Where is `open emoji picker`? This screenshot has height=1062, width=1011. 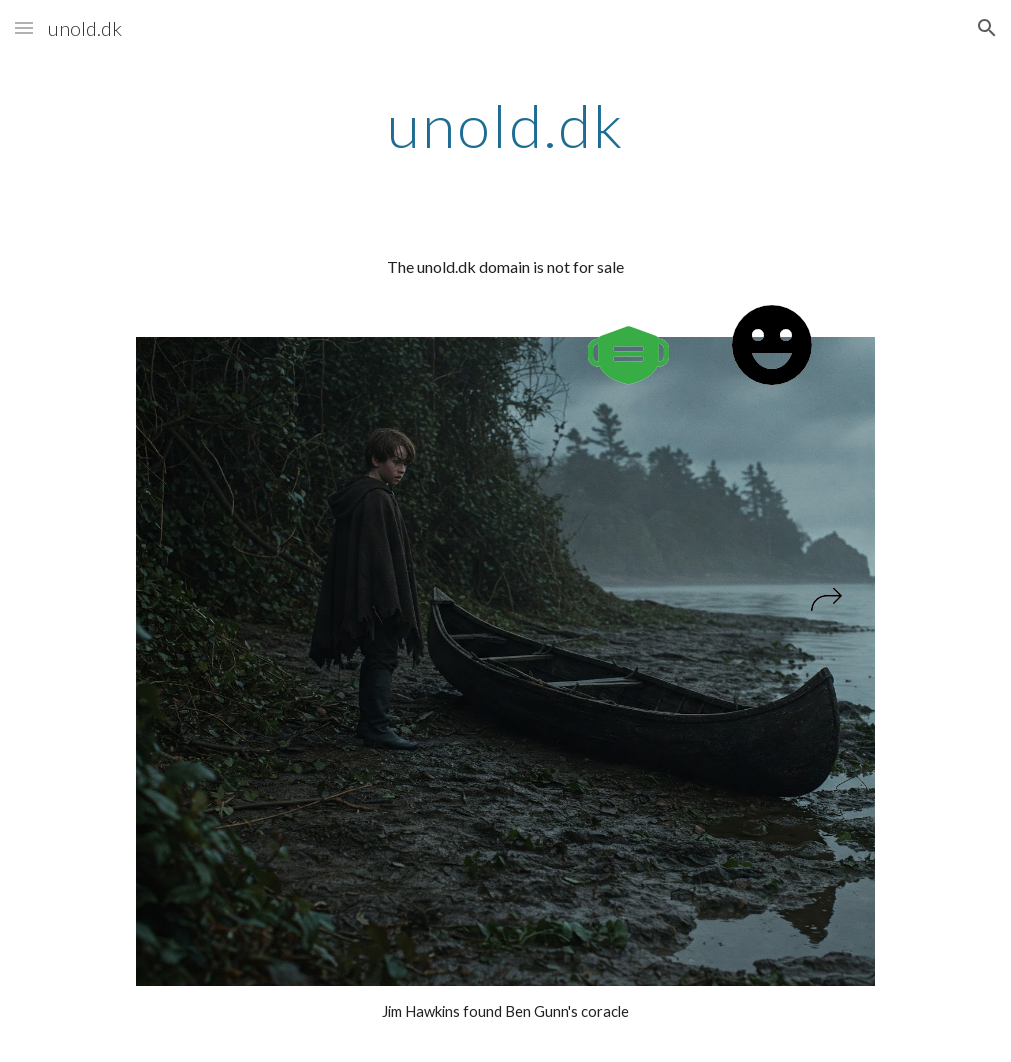
open emoji picker is located at coordinates (772, 345).